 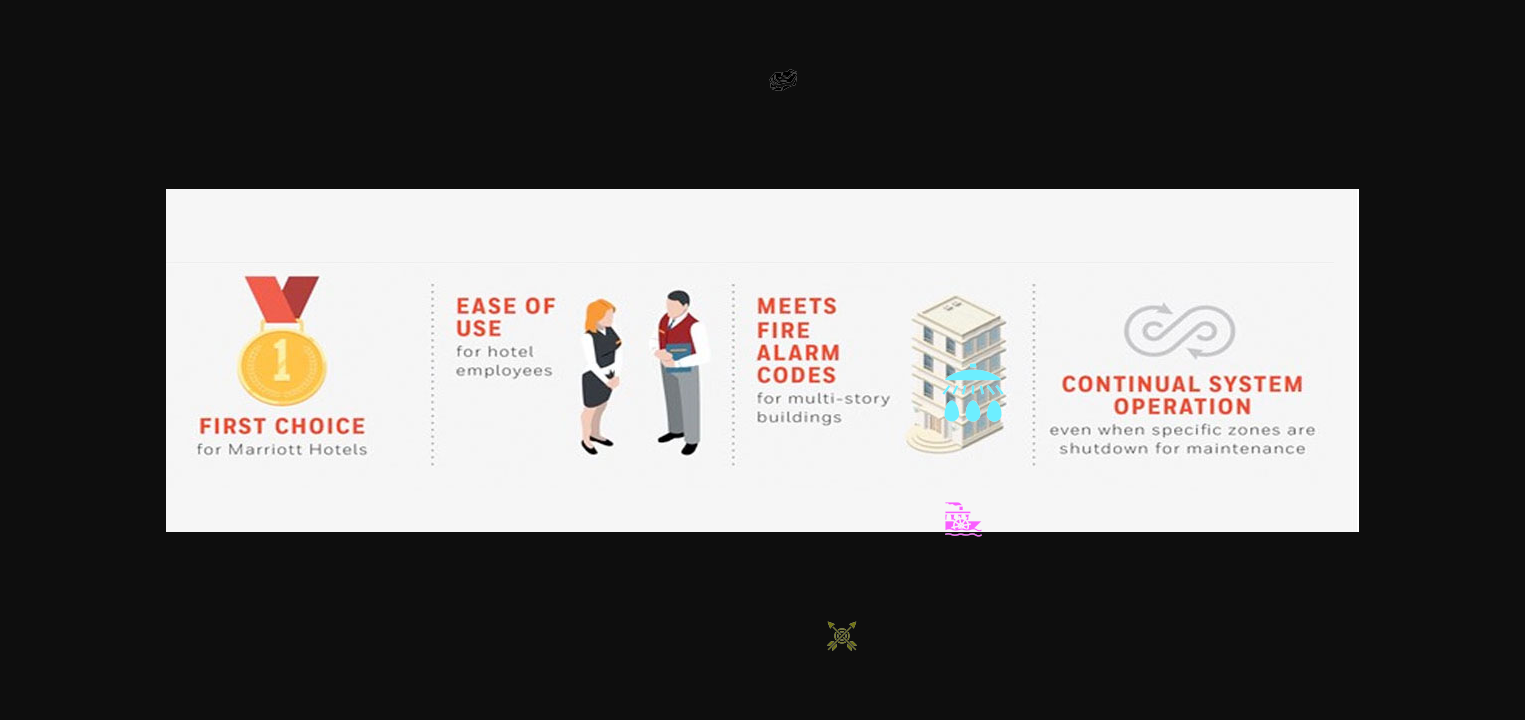 What do you see at coordinates (973, 392) in the screenshot?
I see `view incubator status or settings` at bounding box center [973, 392].